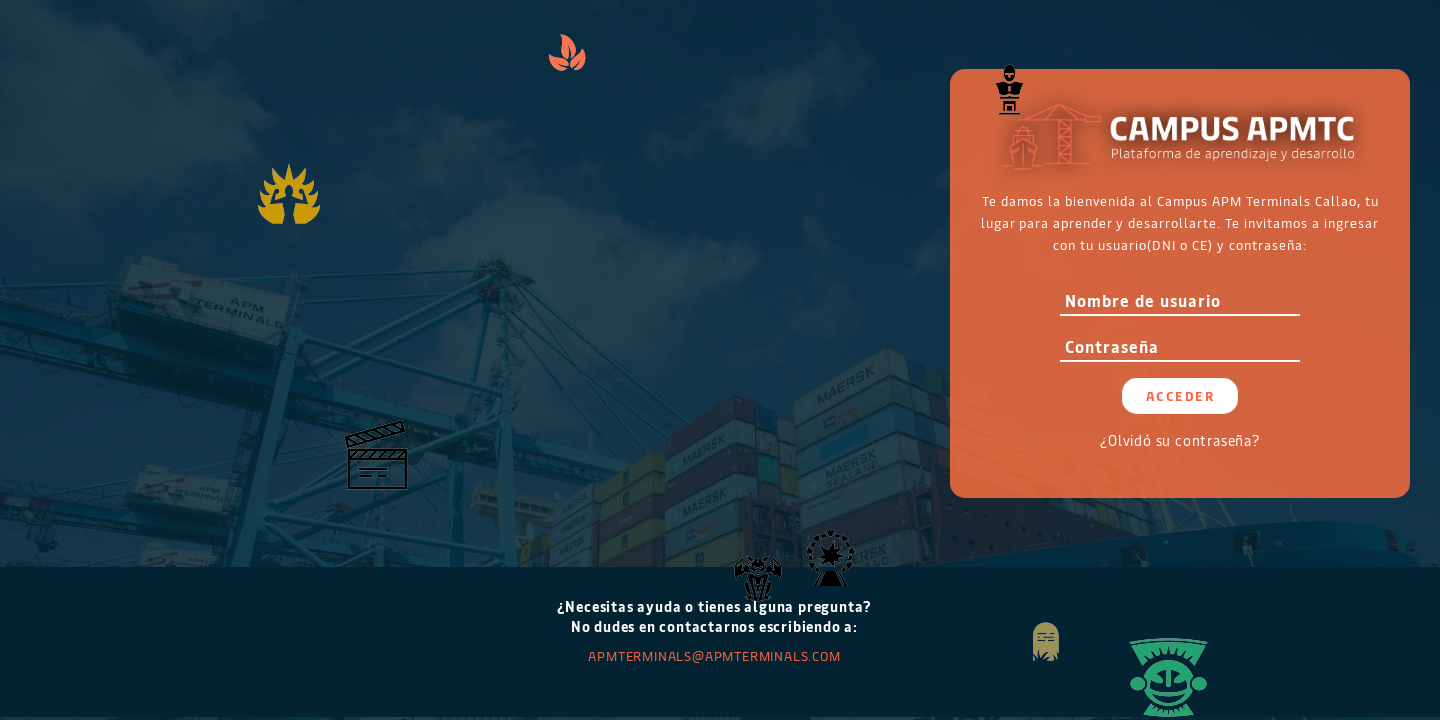 The image size is (1440, 720). I want to click on access video or movie content, so click(377, 454).